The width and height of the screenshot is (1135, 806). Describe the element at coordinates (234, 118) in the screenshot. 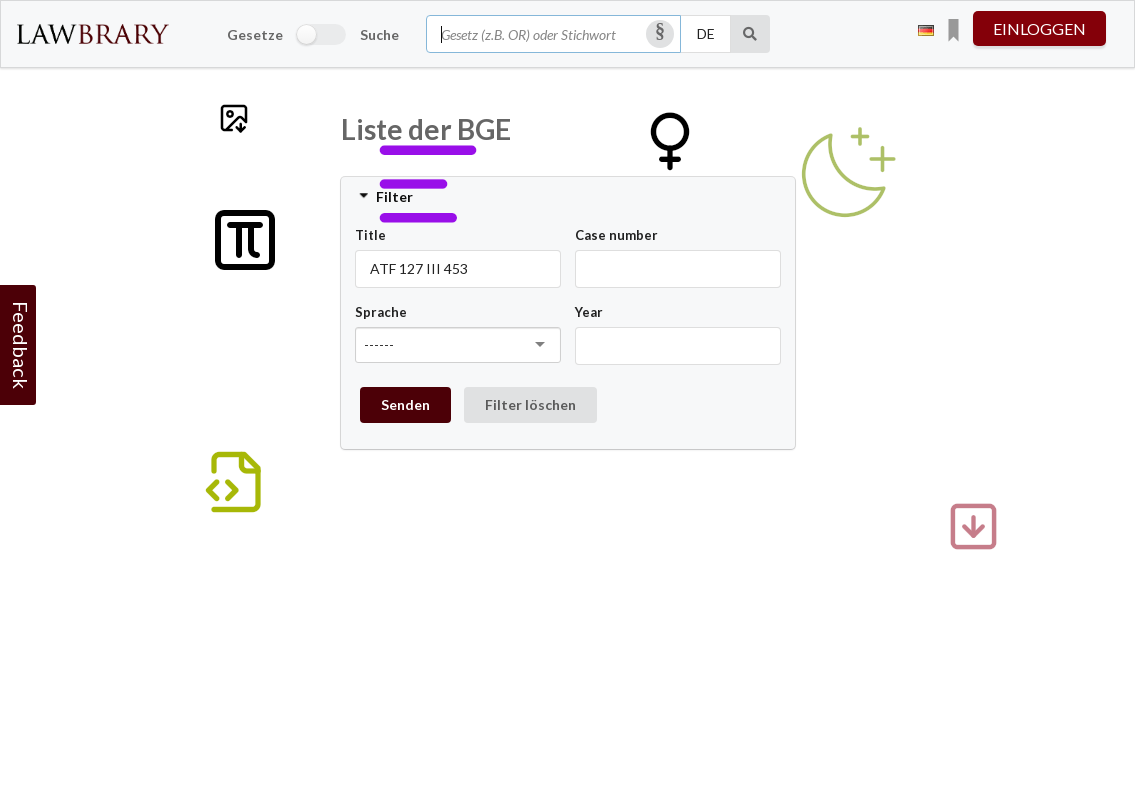

I see `download image` at that location.